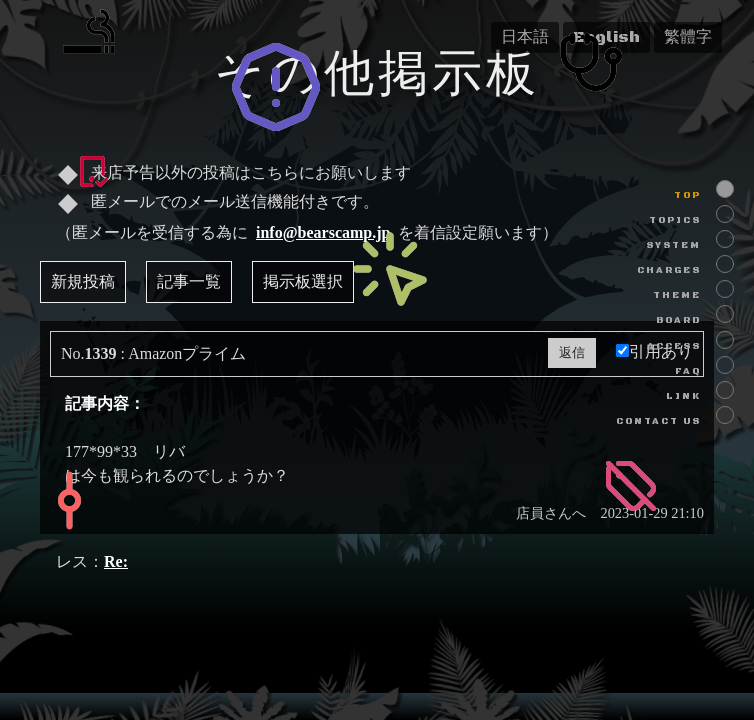 The image size is (754, 720). Describe the element at coordinates (276, 87) in the screenshot. I see `indicates a critical error or warning` at that location.